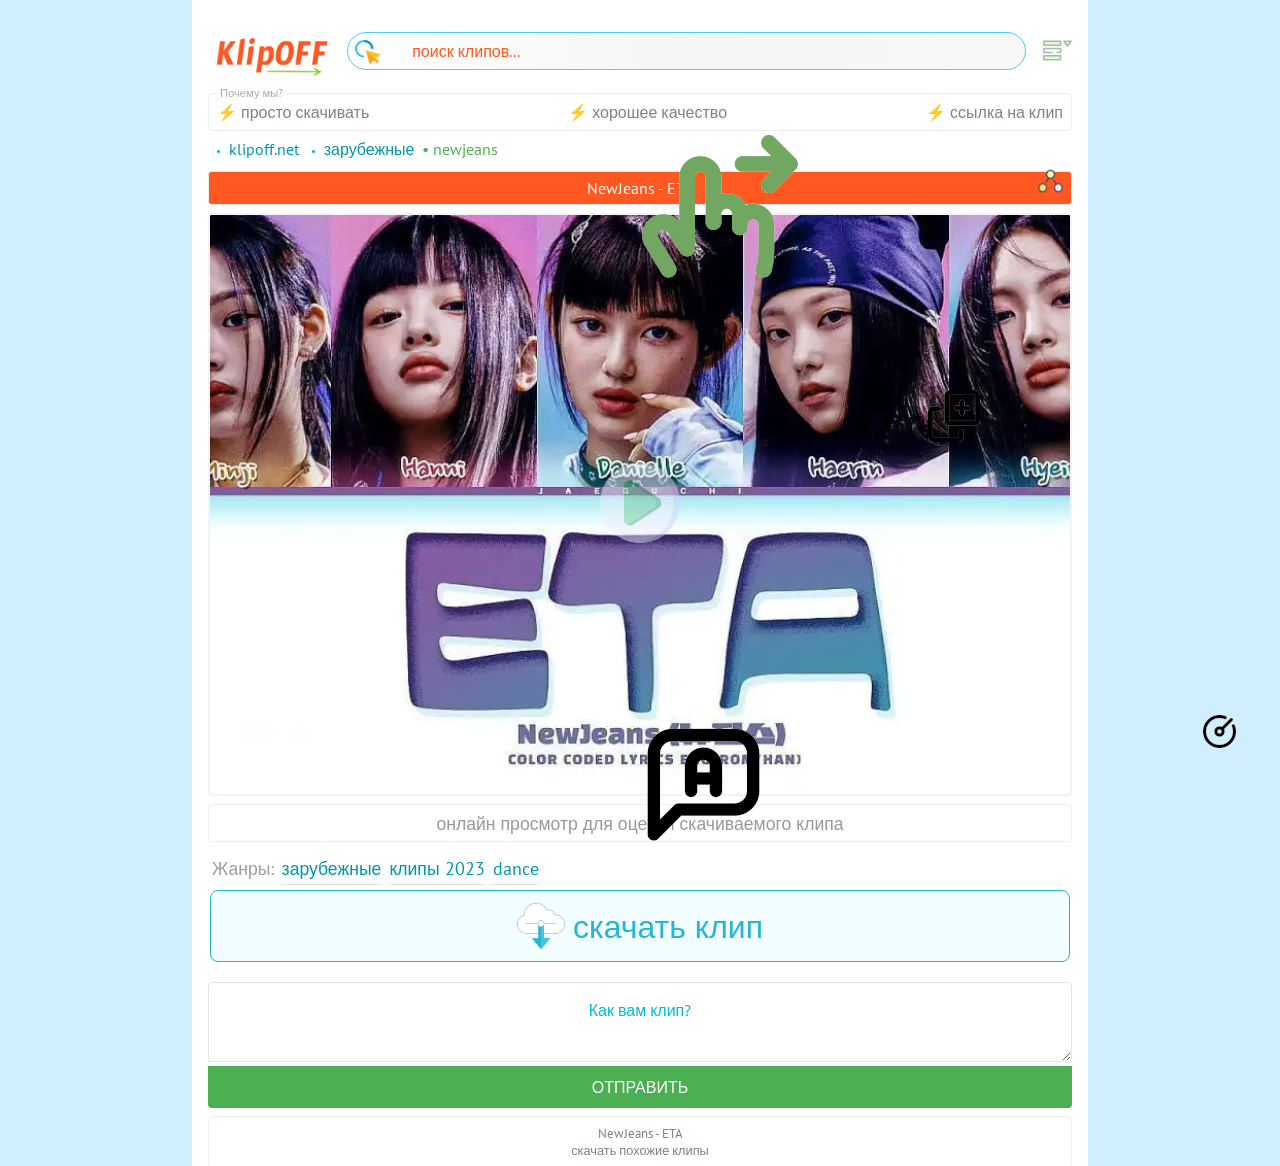 The height and width of the screenshot is (1166, 1280). What do you see at coordinates (954, 416) in the screenshot?
I see `duplicate or copy an item` at bounding box center [954, 416].